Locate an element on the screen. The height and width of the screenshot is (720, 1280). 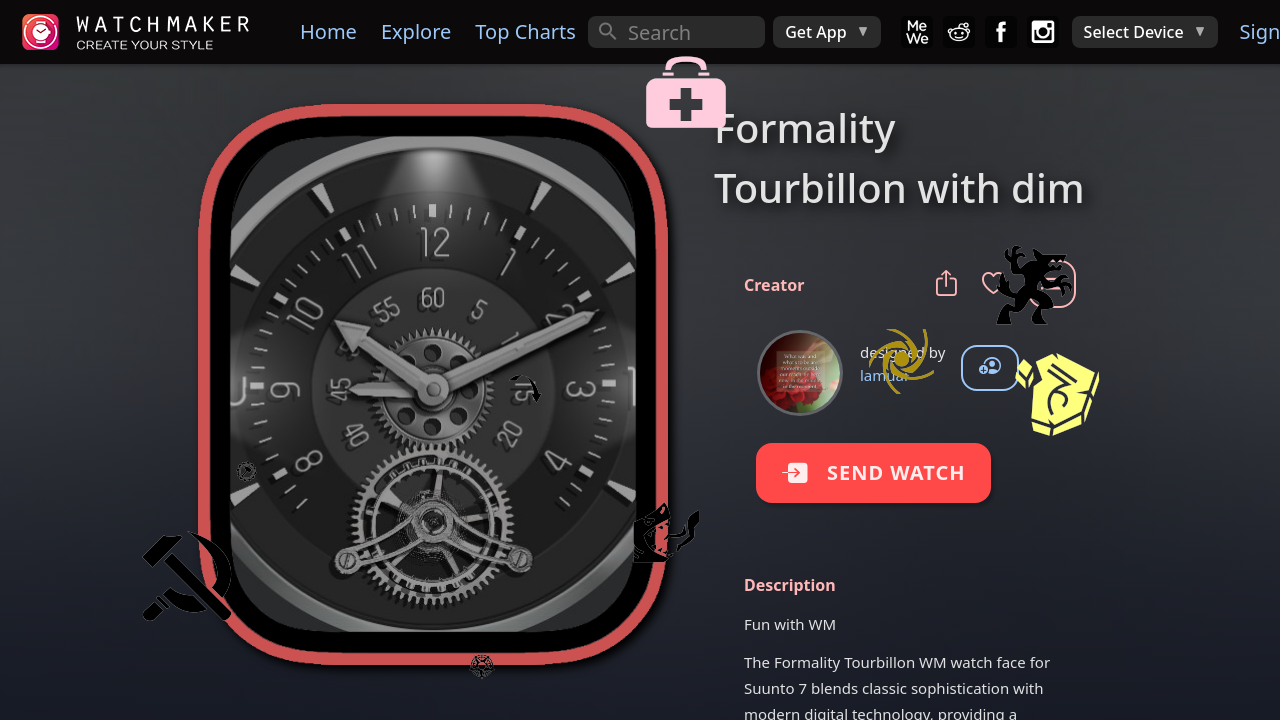
access crafting or workshop settings is located at coordinates (246, 471).